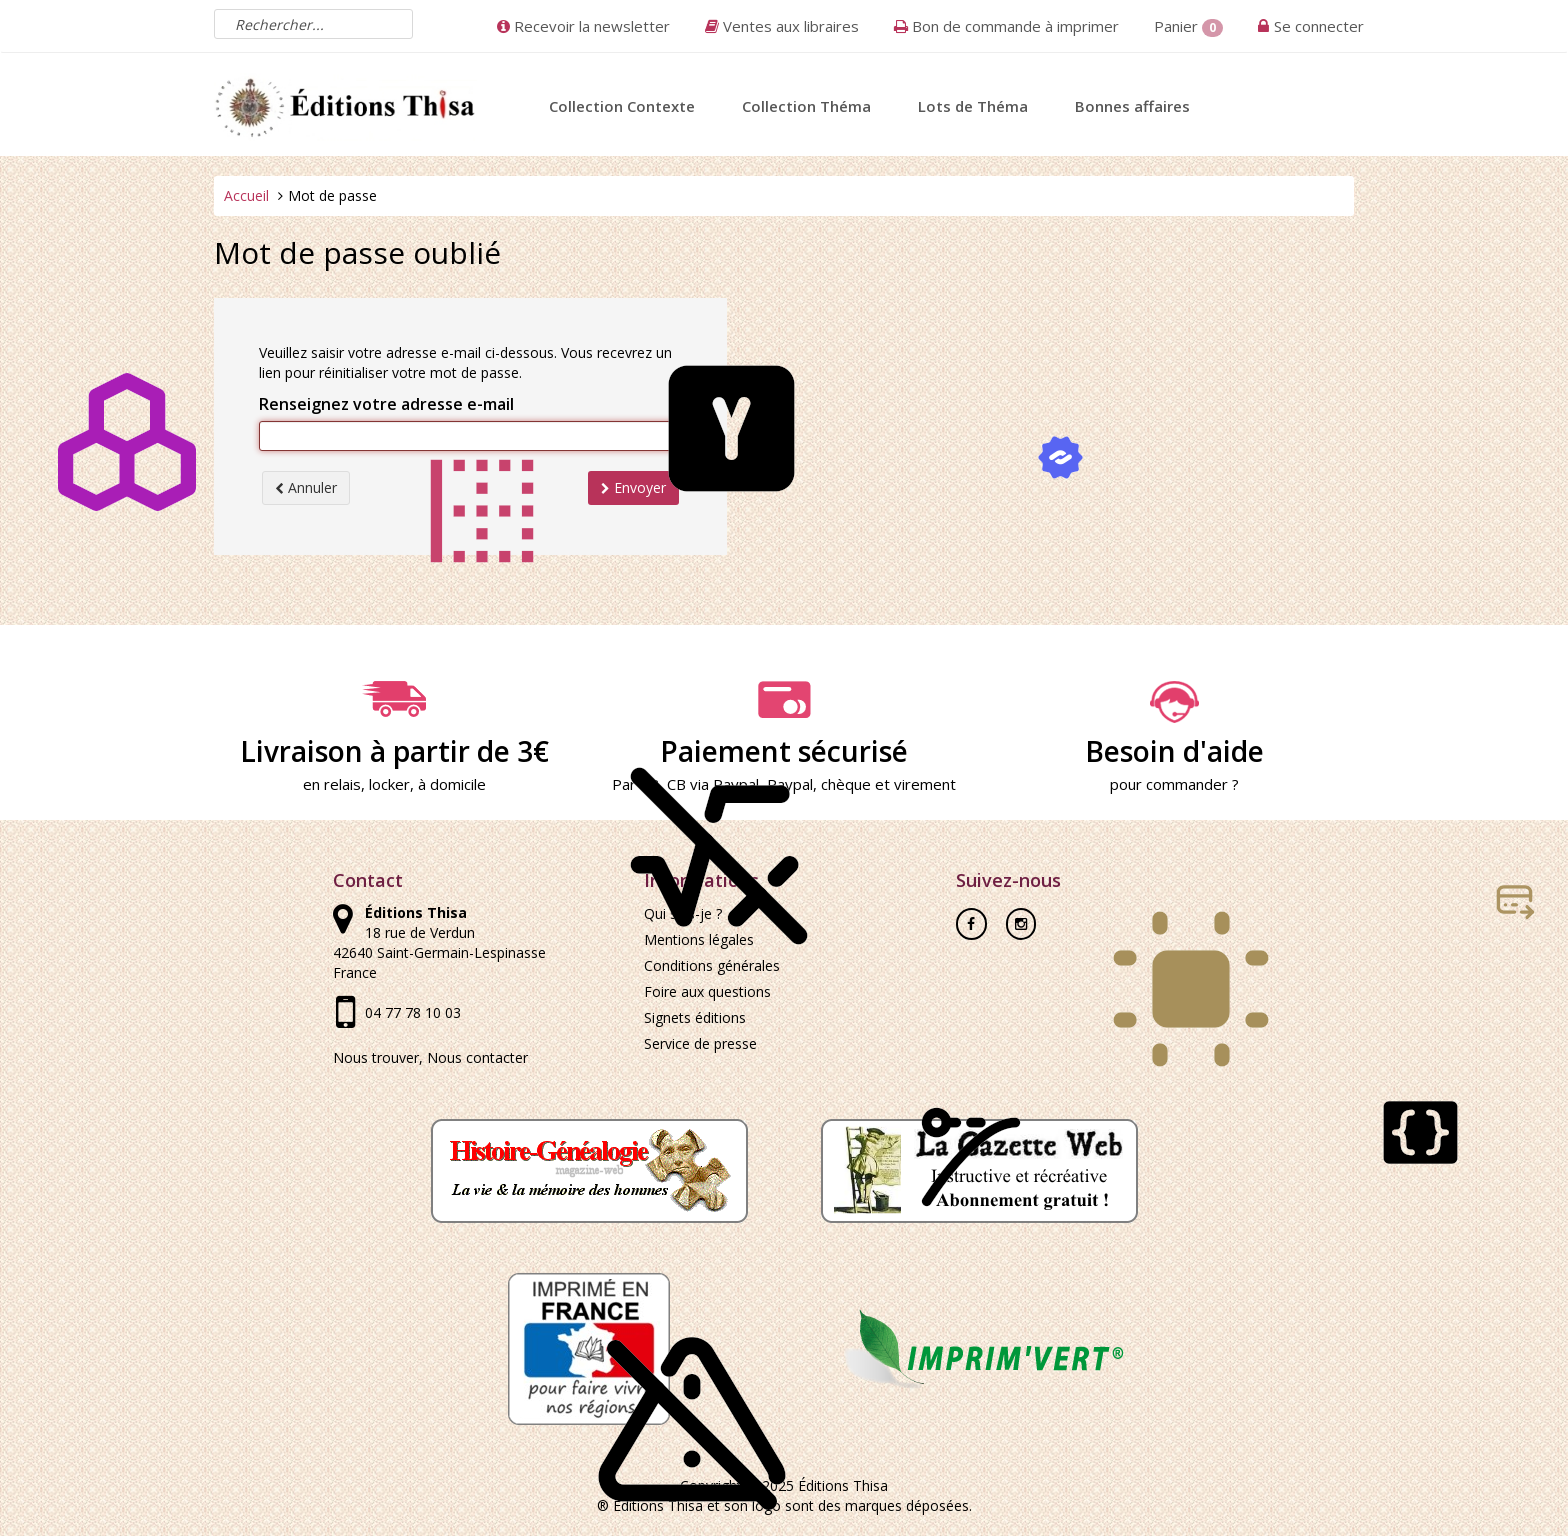 This screenshot has height=1536, width=1568. I want to click on disable math mode or calculations, so click(719, 856).